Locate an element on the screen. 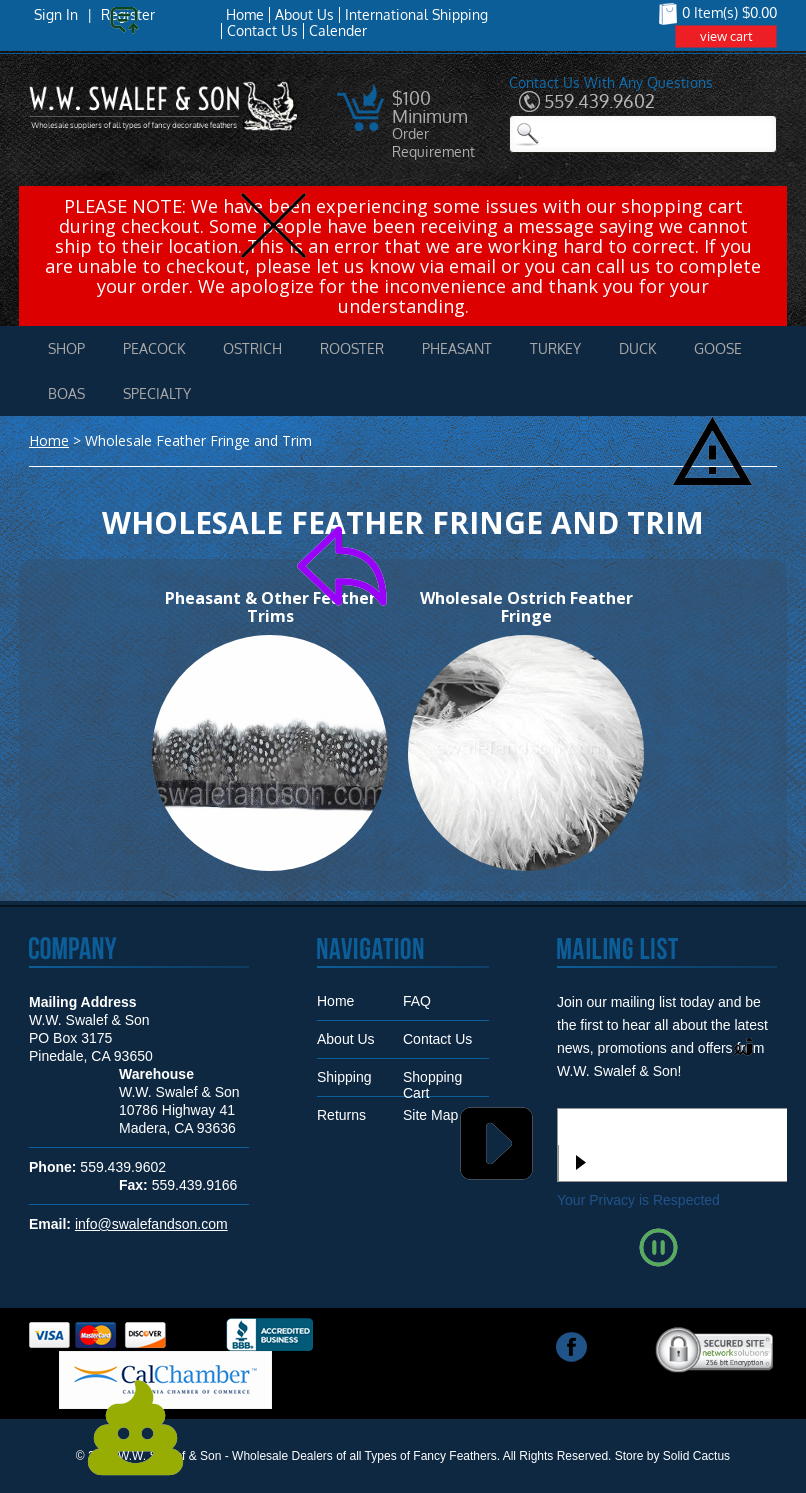 Image resolution: width=806 pixels, height=1493 pixels. play media or start video is located at coordinates (496, 1143).